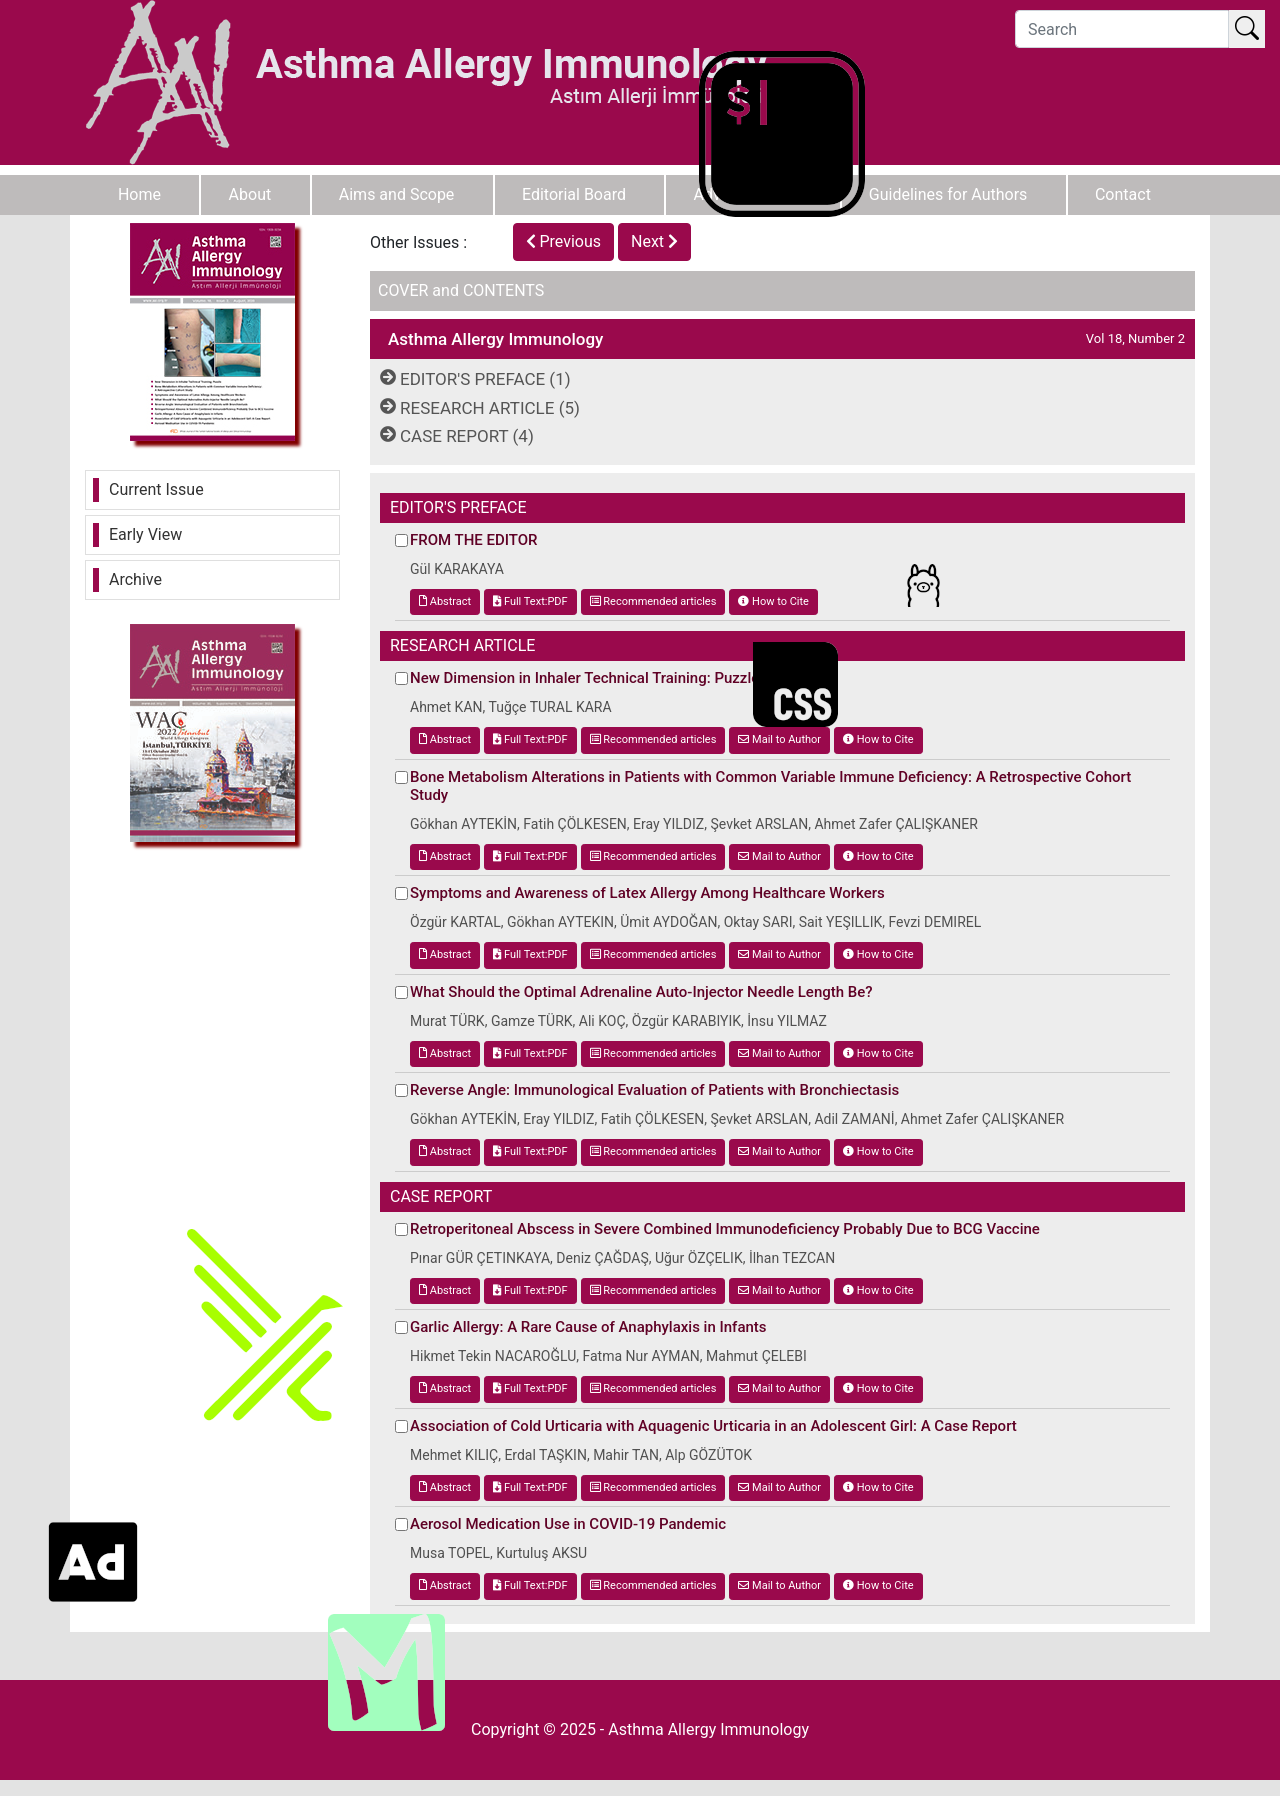  Describe the element at coordinates (782, 134) in the screenshot. I see `open iTerm2 terminal application` at that location.